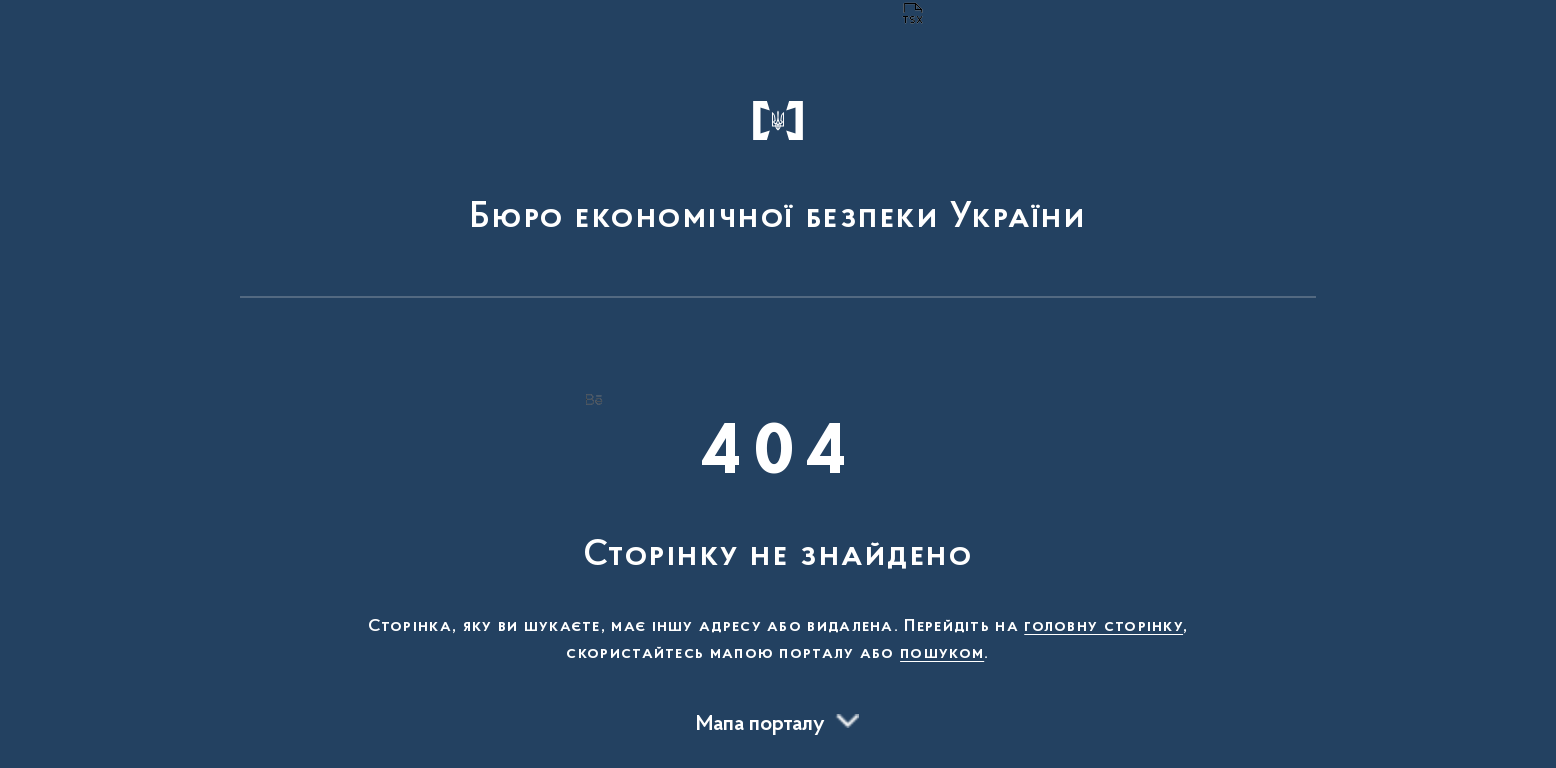 The width and height of the screenshot is (1556, 768). I want to click on view behance portfolio, so click(593, 399).